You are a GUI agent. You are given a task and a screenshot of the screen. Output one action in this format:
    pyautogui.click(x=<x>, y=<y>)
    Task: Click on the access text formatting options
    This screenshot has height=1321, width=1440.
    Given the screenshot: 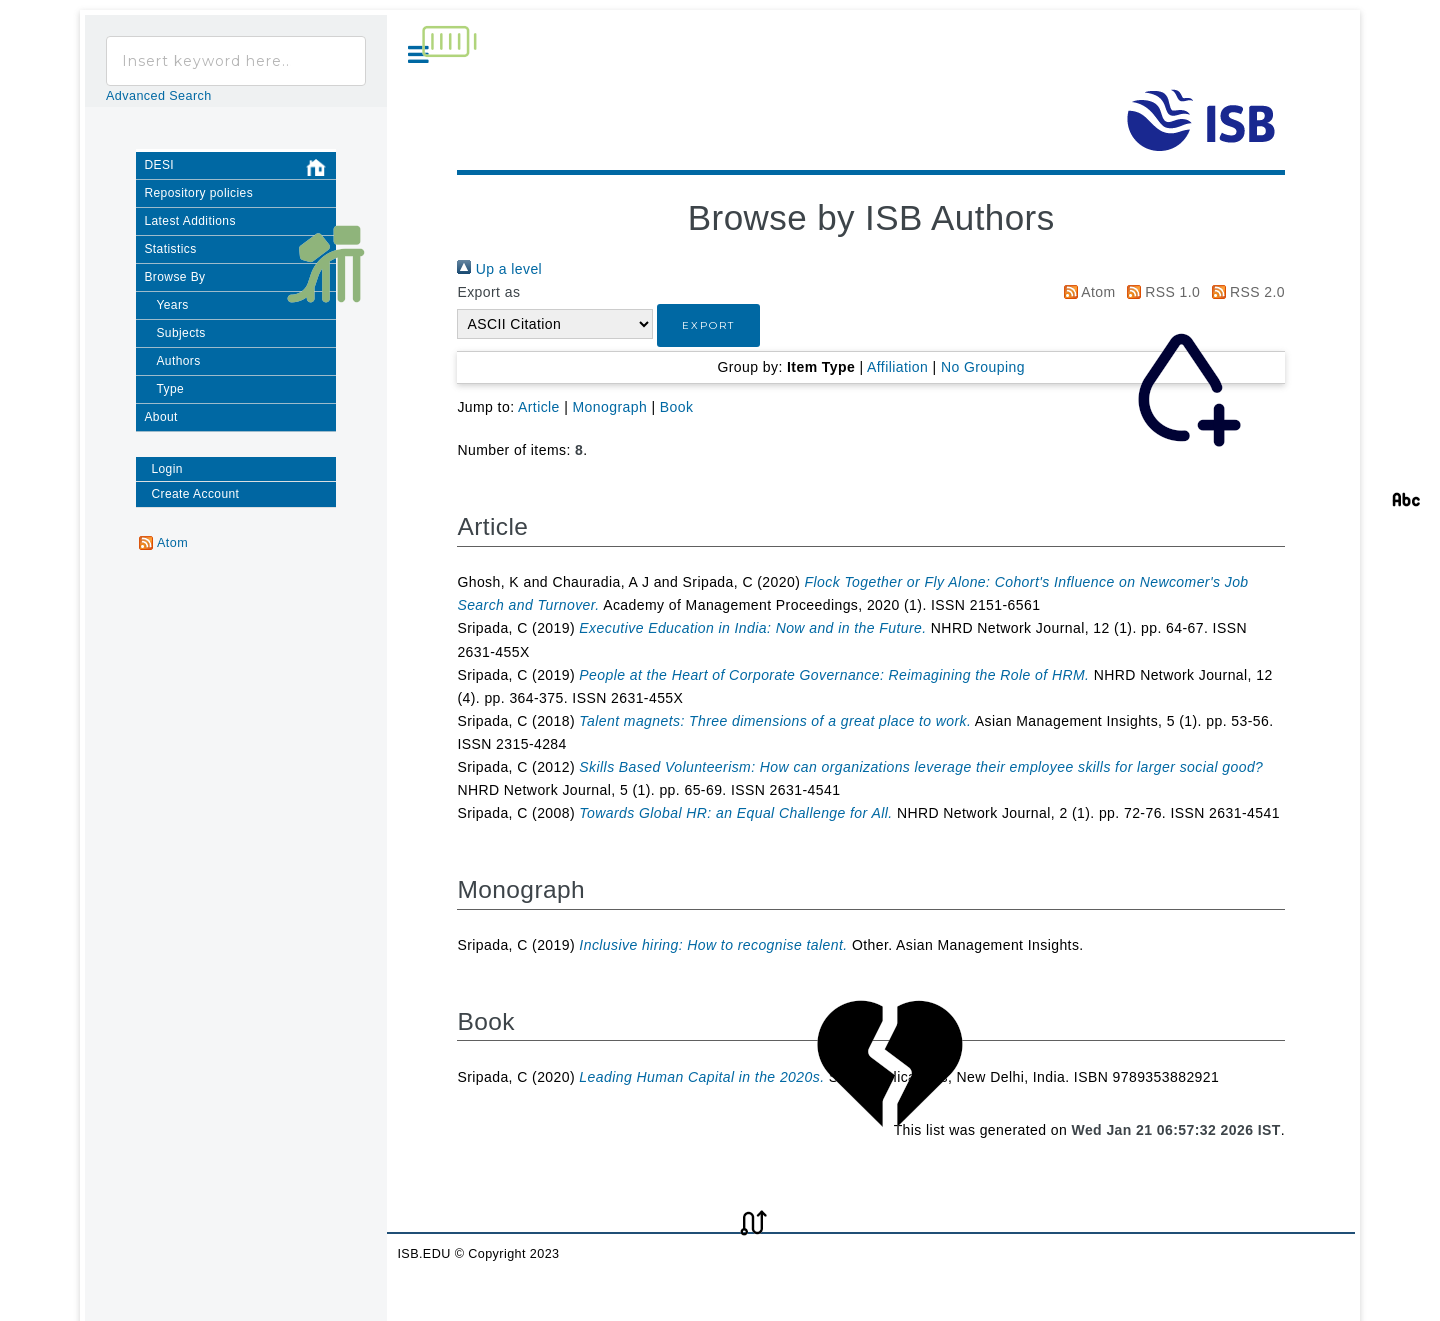 What is the action you would take?
    pyautogui.click(x=1406, y=499)
    